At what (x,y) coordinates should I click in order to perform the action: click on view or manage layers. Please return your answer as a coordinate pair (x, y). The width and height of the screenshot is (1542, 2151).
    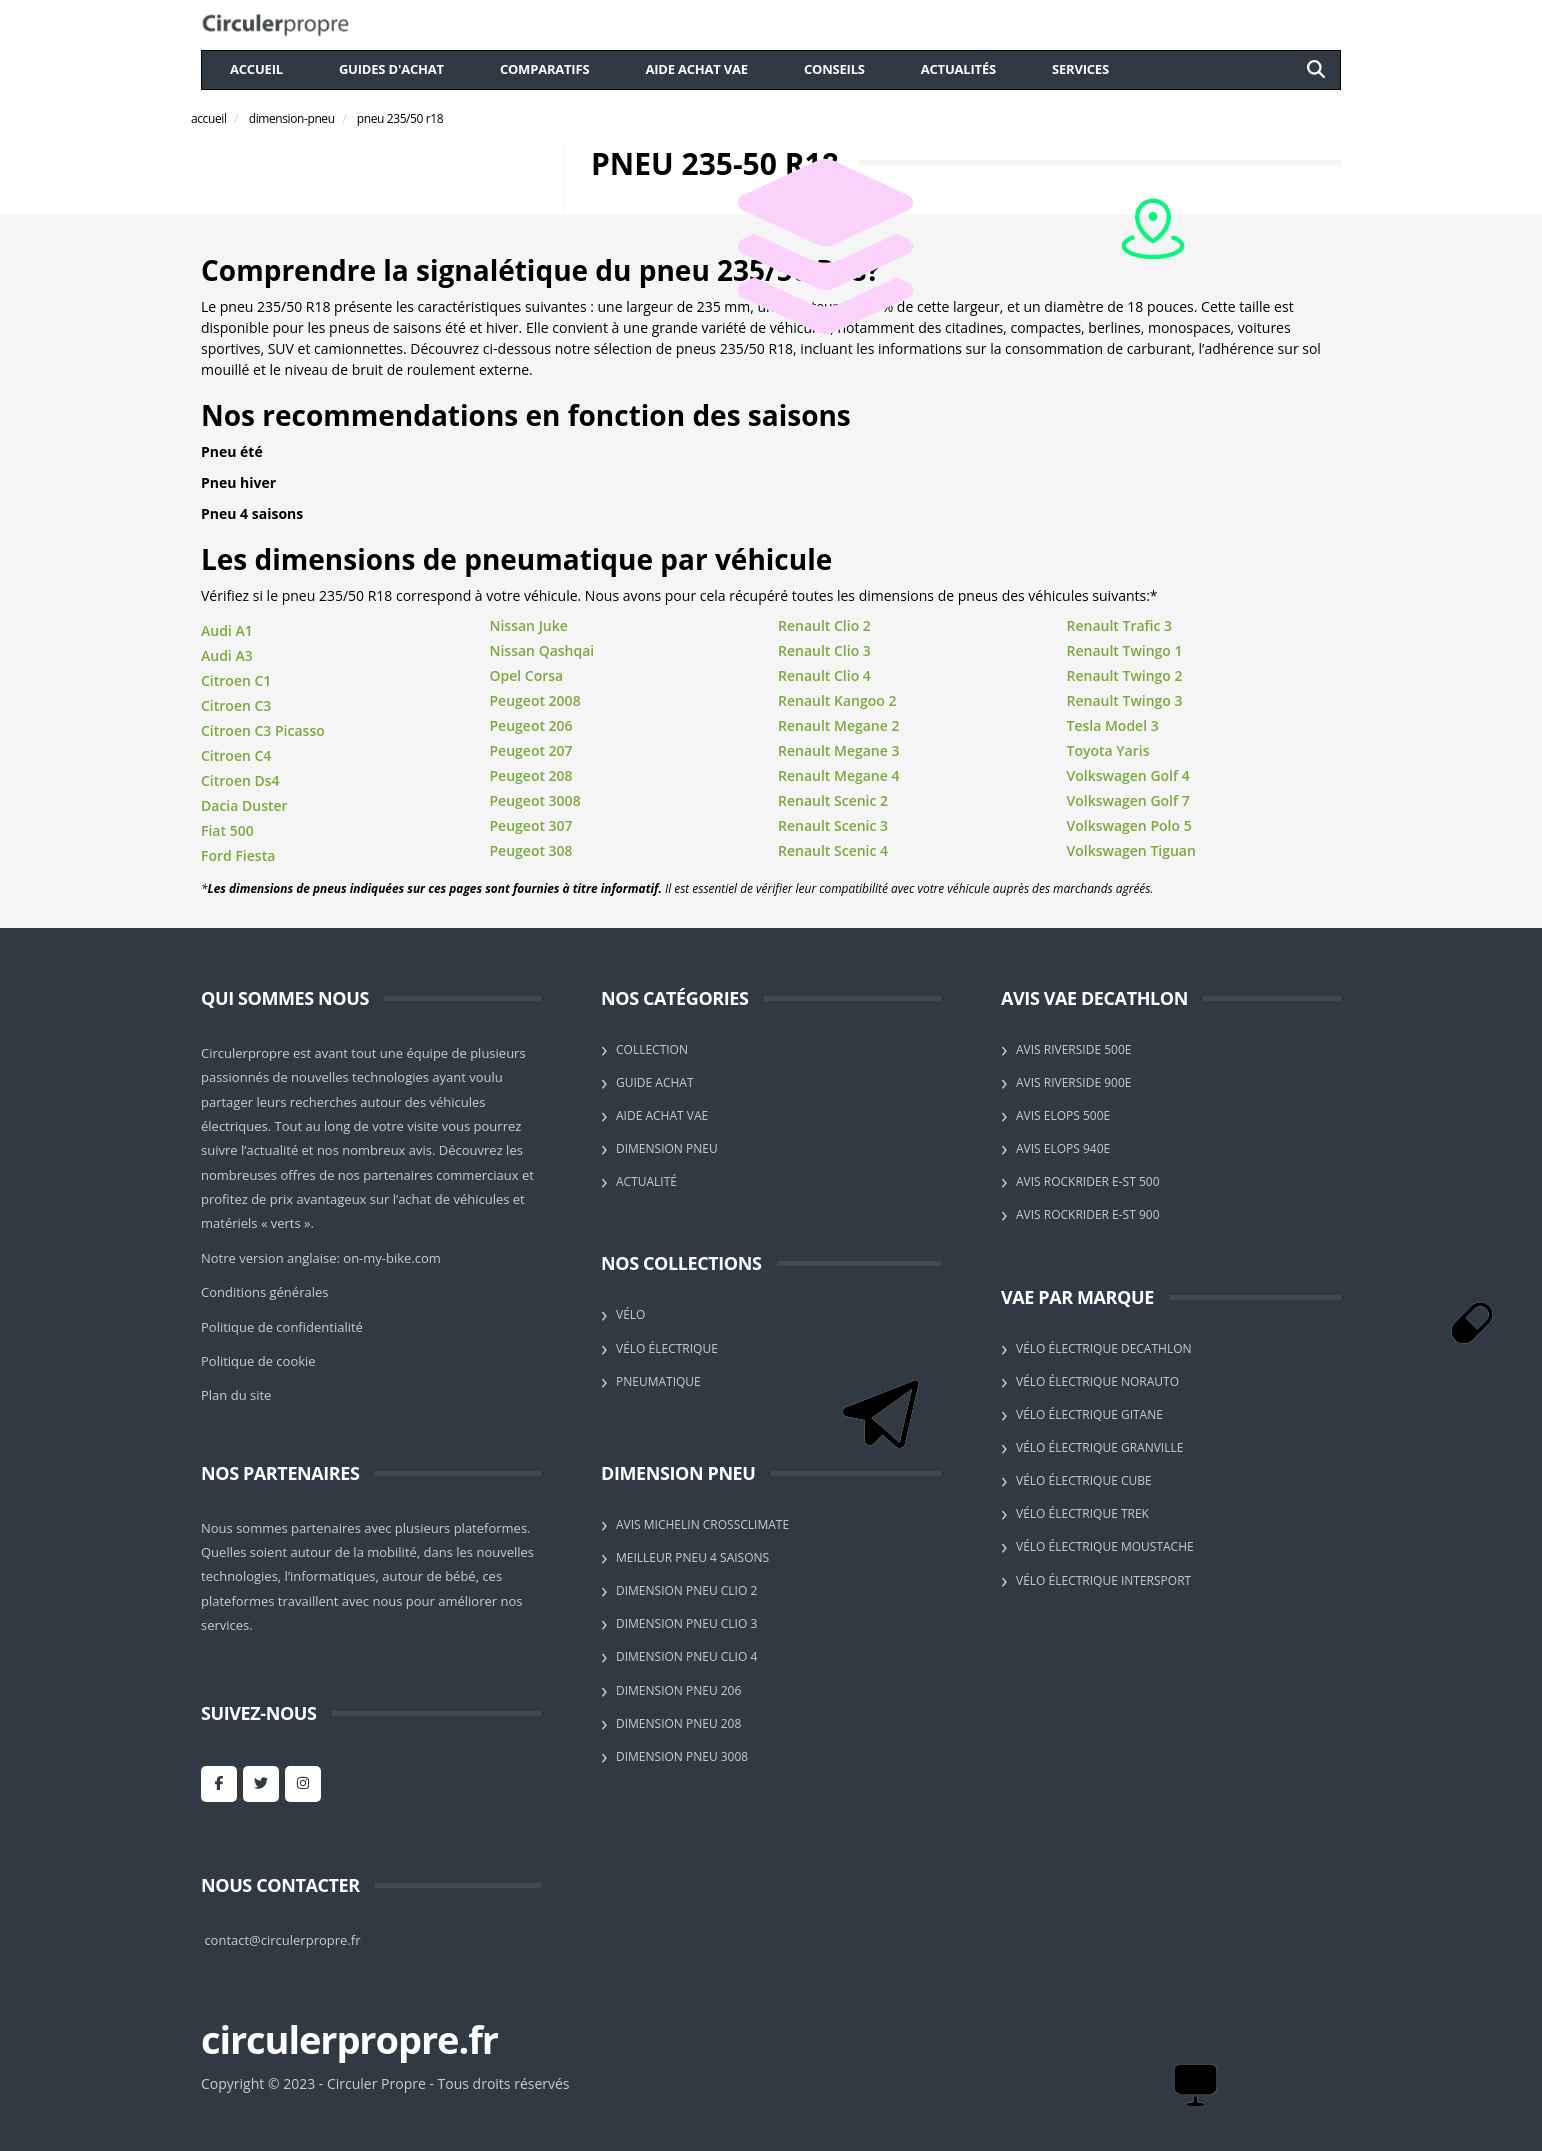
    Looking at the image, I should click on (825, 246).